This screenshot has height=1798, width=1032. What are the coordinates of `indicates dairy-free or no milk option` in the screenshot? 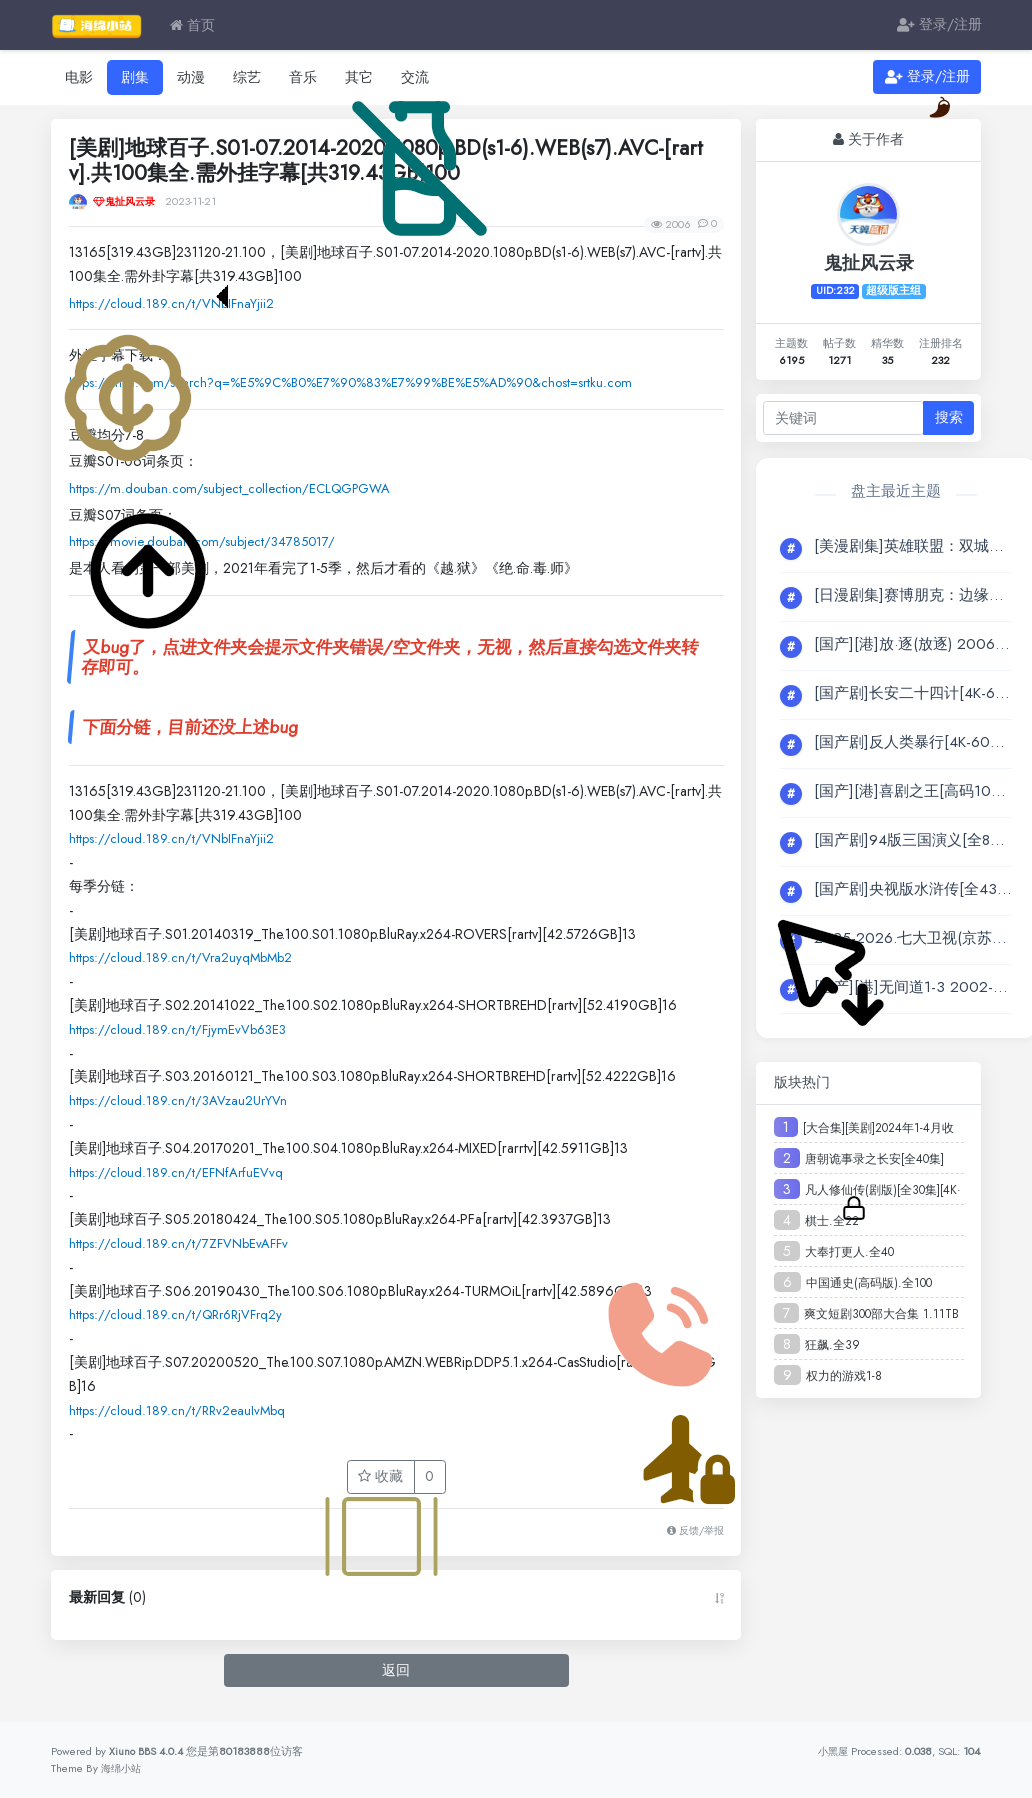 It's located at (419, 168).